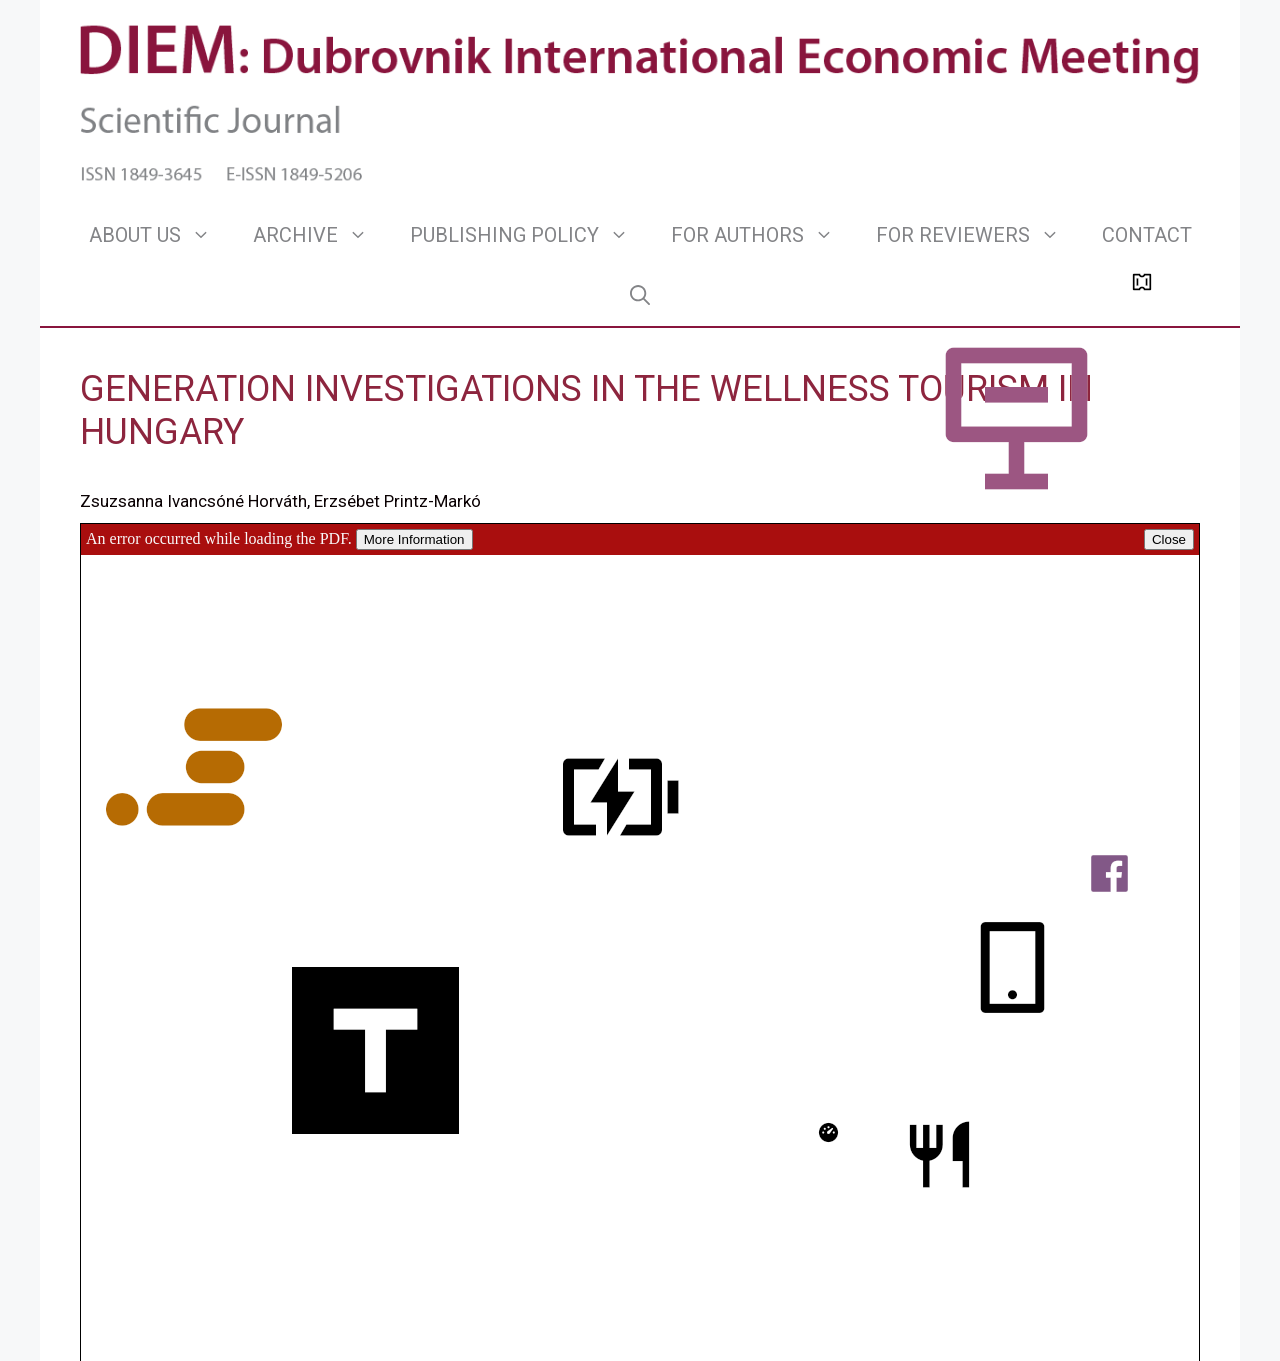  What do you see at coordinates (1016, 418) in the screenshot?
I see `indicates a reserved item or resource` at bounding box center [1016, 418].